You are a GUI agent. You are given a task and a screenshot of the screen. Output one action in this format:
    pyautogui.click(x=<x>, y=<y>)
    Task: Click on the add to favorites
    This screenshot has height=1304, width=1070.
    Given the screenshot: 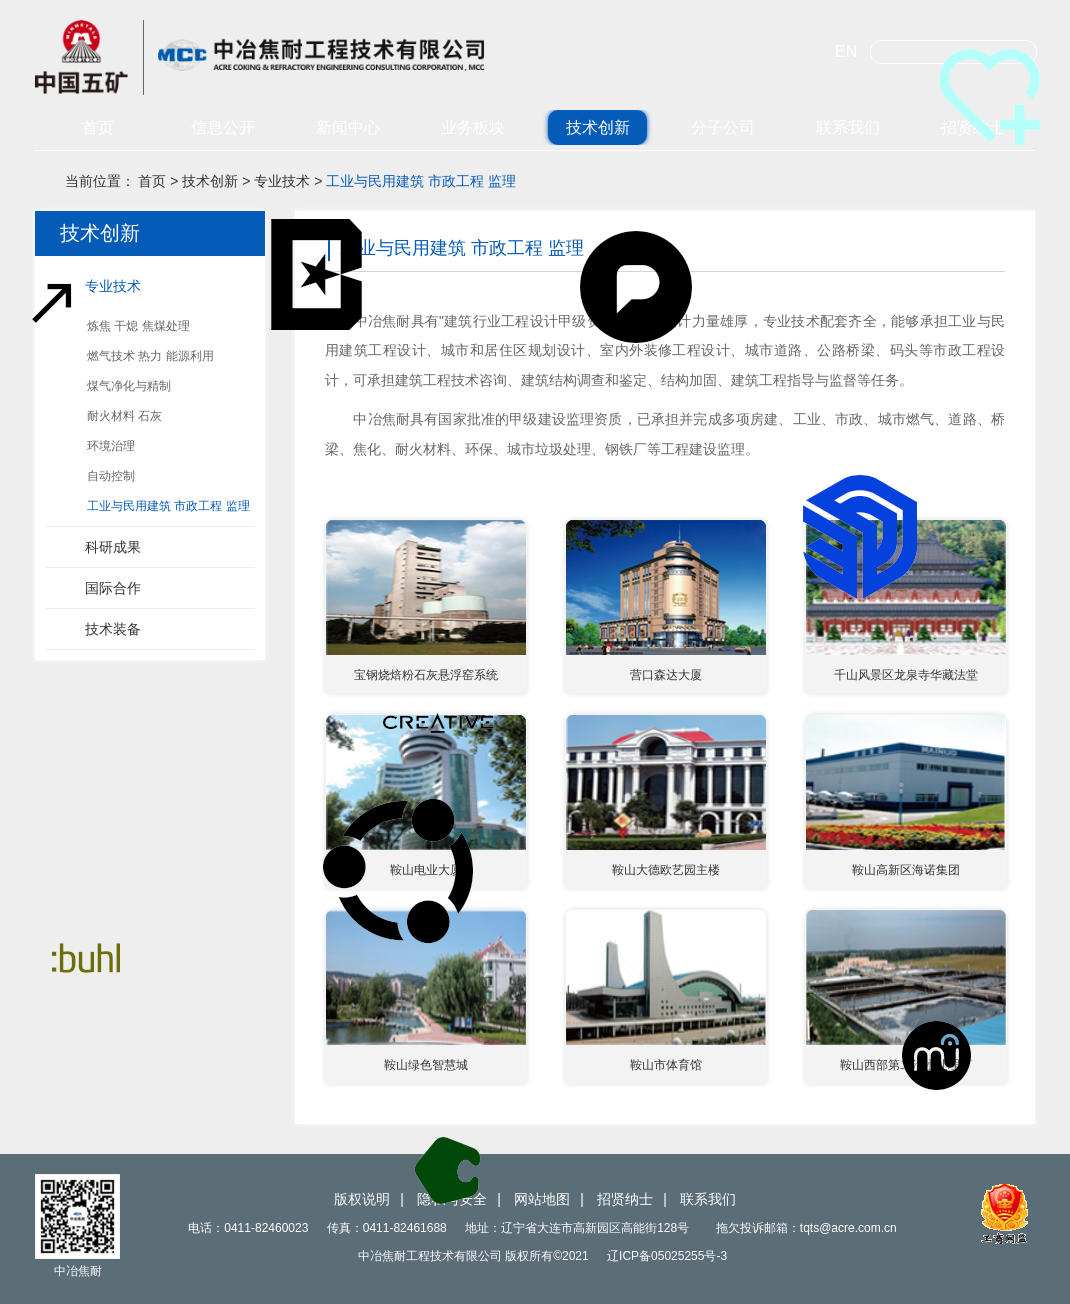 What is the action you would take?
    pyautogui.click(x=989, y=94)
    